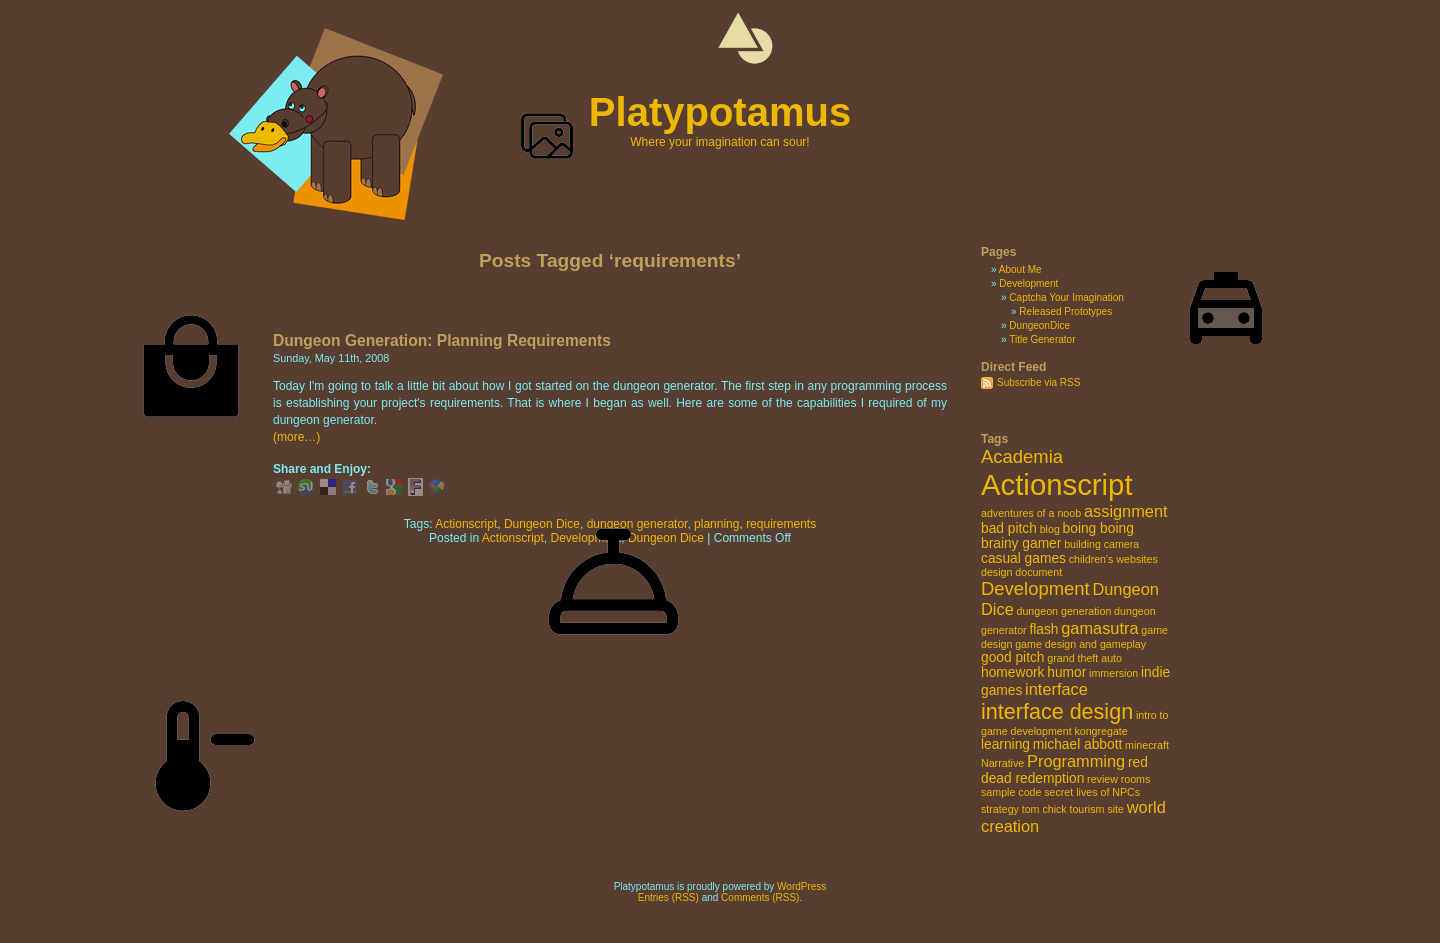  I want to click on view photo gallery, so click(547, 136).